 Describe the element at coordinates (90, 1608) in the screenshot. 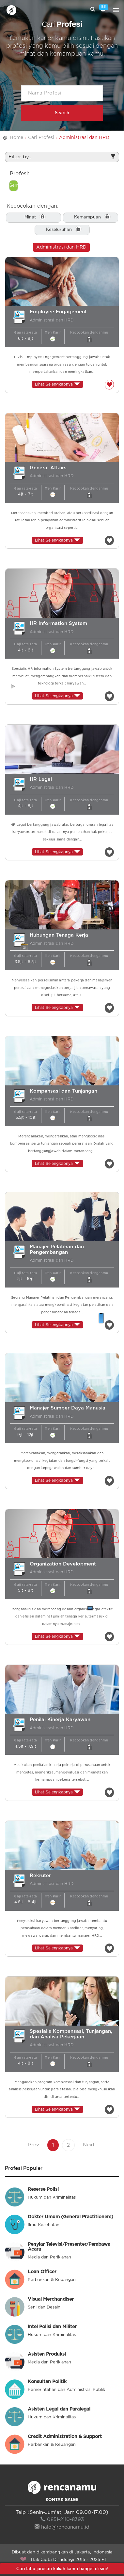

I see `represents a macbook device in system settings` at that location.